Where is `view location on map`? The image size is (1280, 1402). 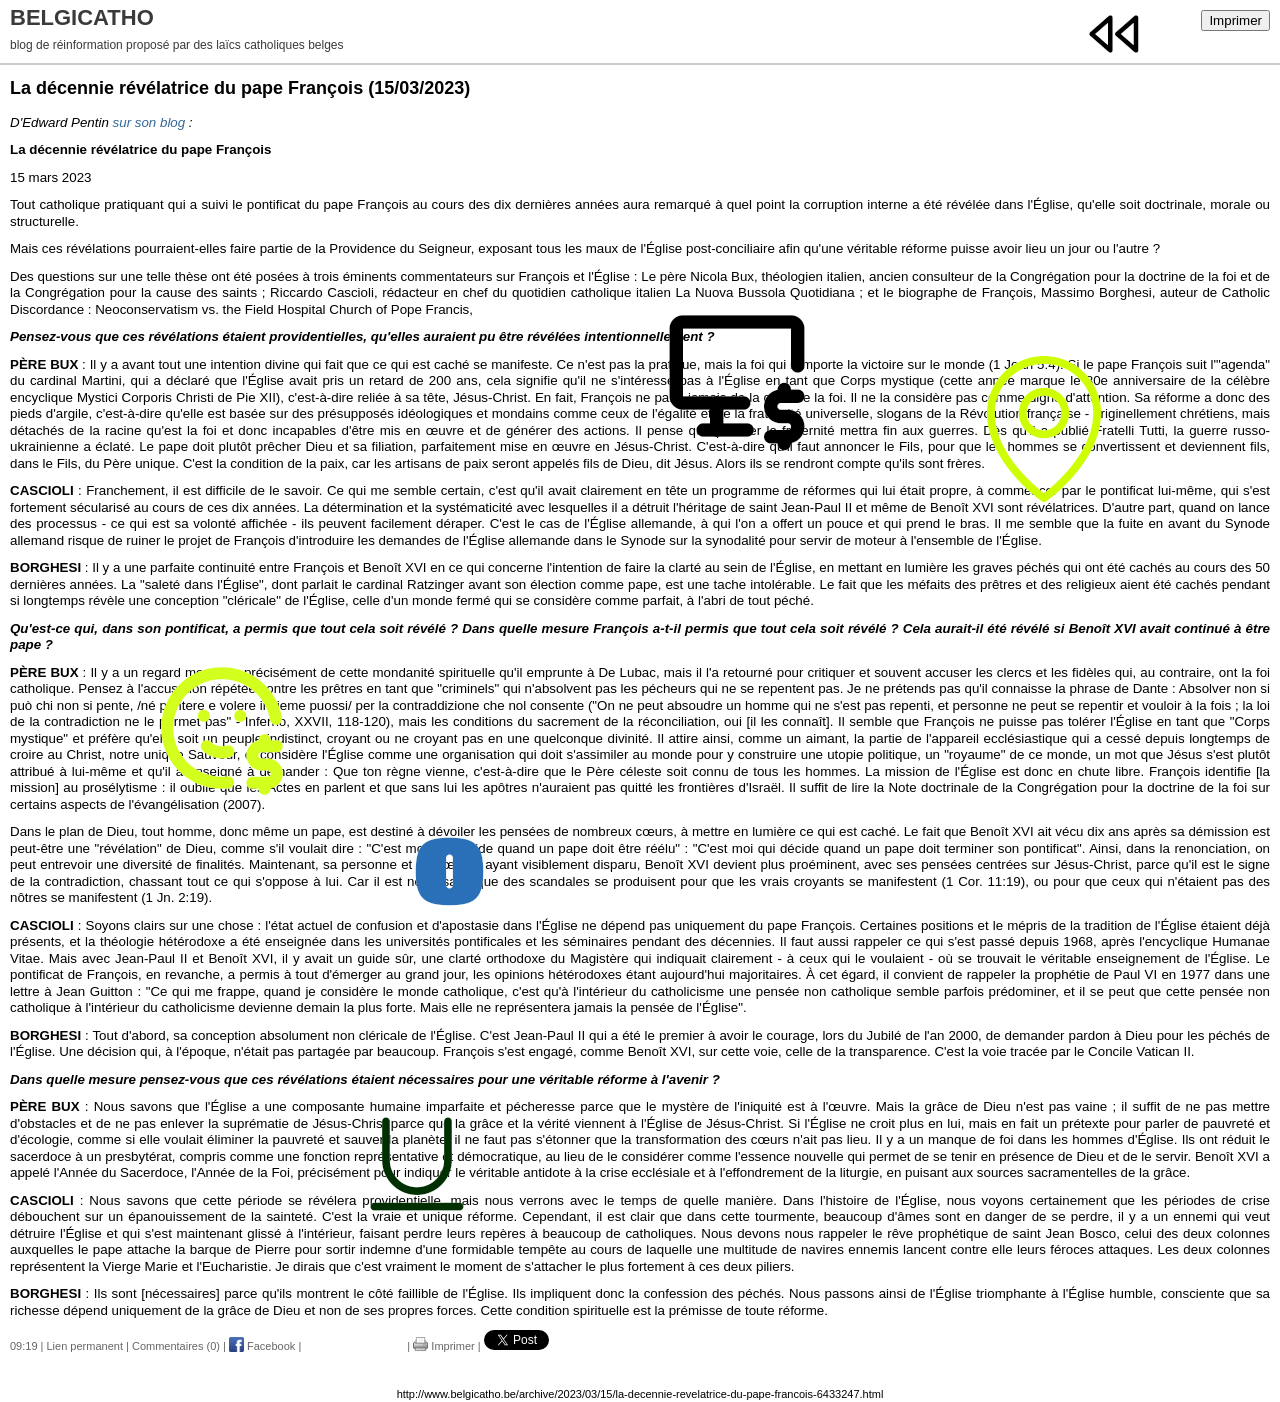 view location on map is located at coordinates (1044, 429).